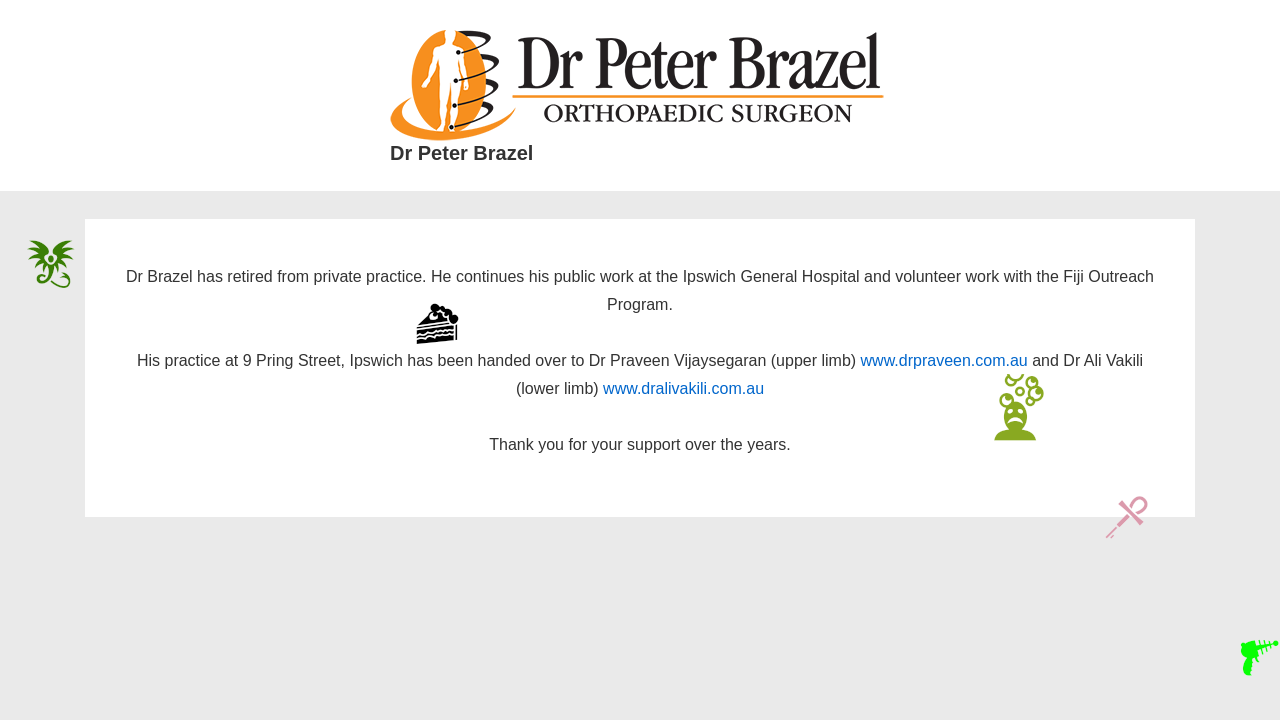 This screenshot has width=1280, height=720. Describe the element at coordinates (1015, 407) in the screenshot. I see `indicates player is drowning or taking water damage` at that location.